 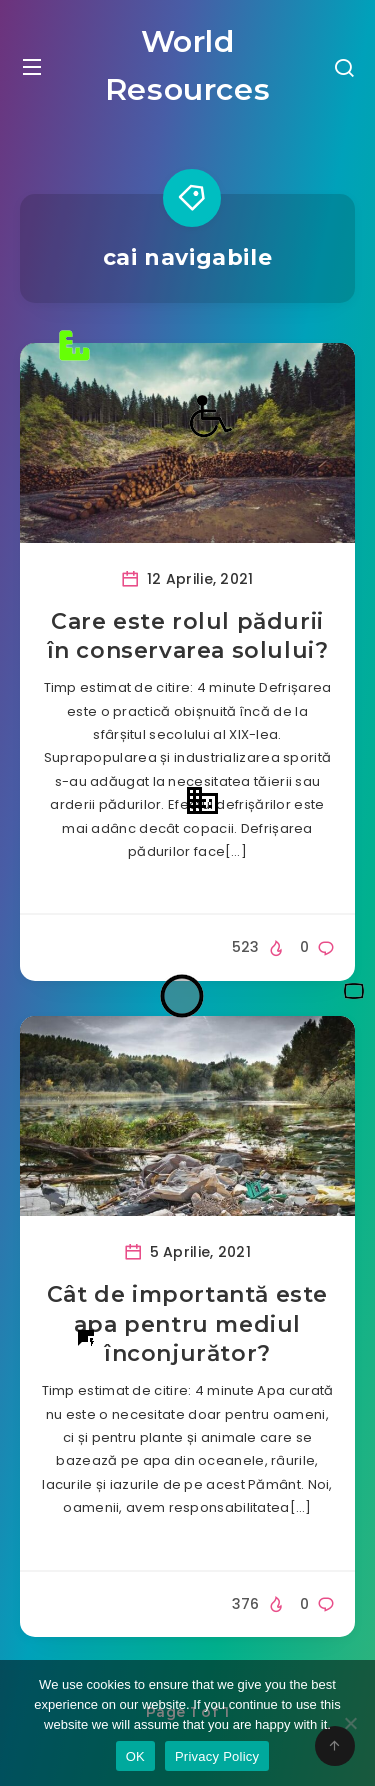 I want to click on send a quick reply to a message, so click(x=86, y=1338).